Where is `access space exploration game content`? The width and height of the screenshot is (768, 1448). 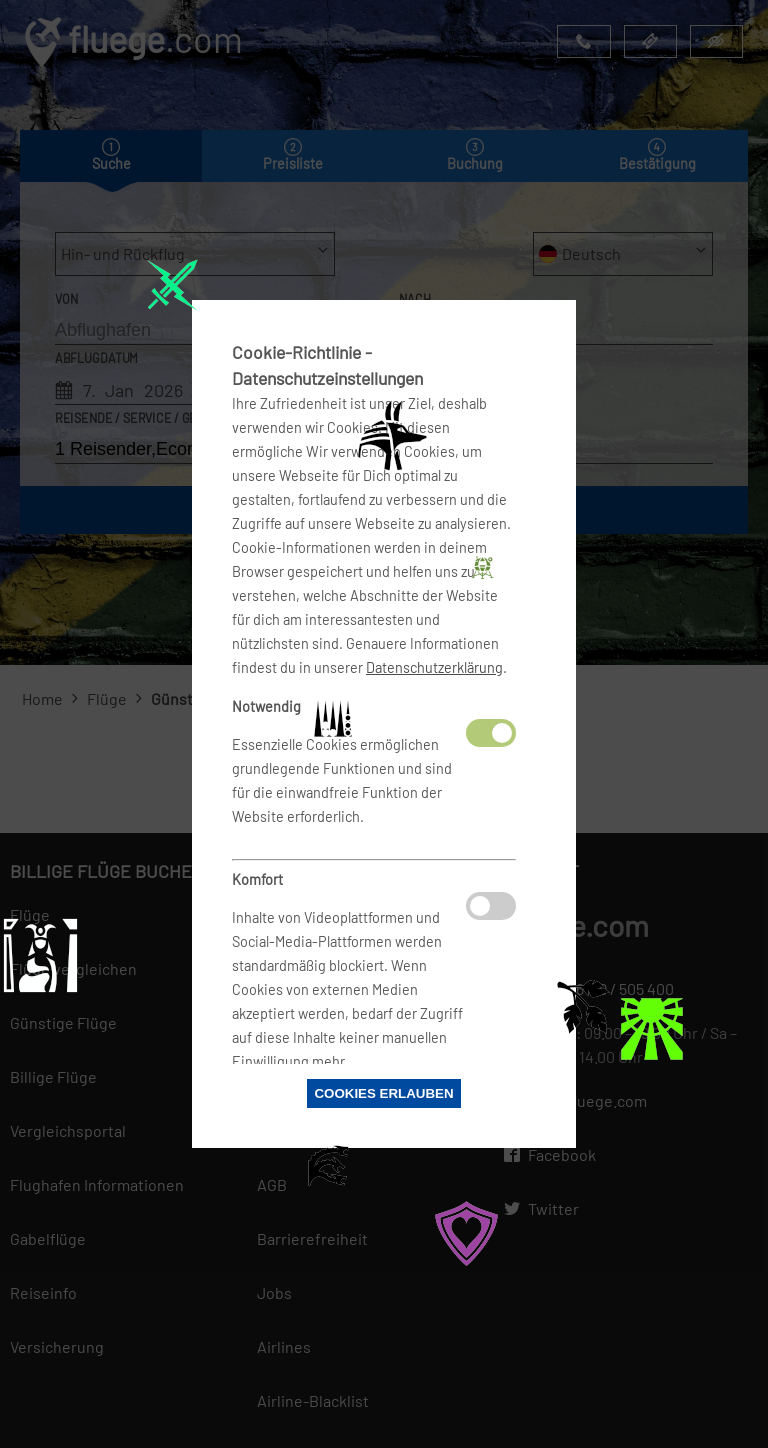
access space exploration game content is located at coordinates (482, 567).